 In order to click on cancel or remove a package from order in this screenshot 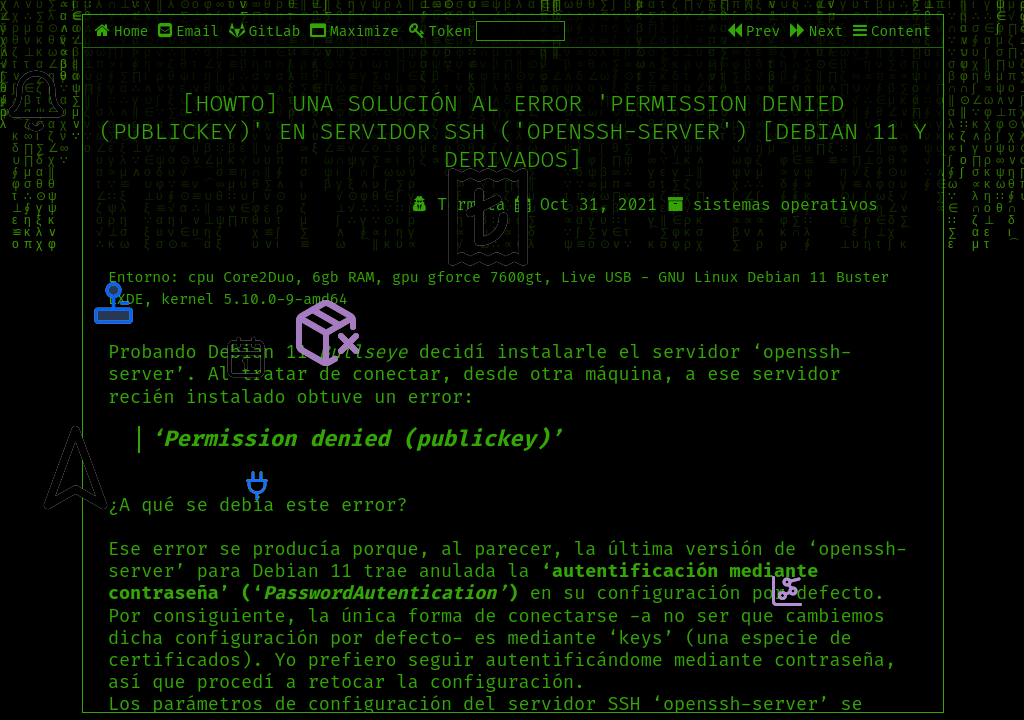, I will do `click(326, 333)`.